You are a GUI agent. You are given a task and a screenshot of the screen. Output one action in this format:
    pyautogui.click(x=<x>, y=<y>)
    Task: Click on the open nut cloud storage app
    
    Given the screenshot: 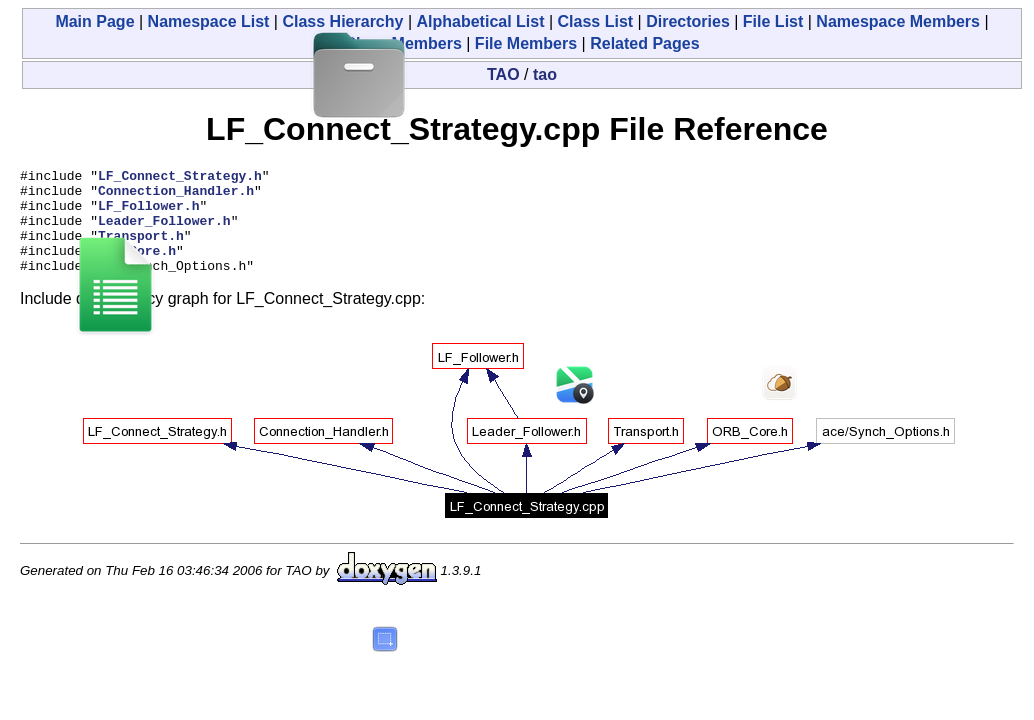 What is the action you would take?
    pyautogui.click(x=779, y=382)
    